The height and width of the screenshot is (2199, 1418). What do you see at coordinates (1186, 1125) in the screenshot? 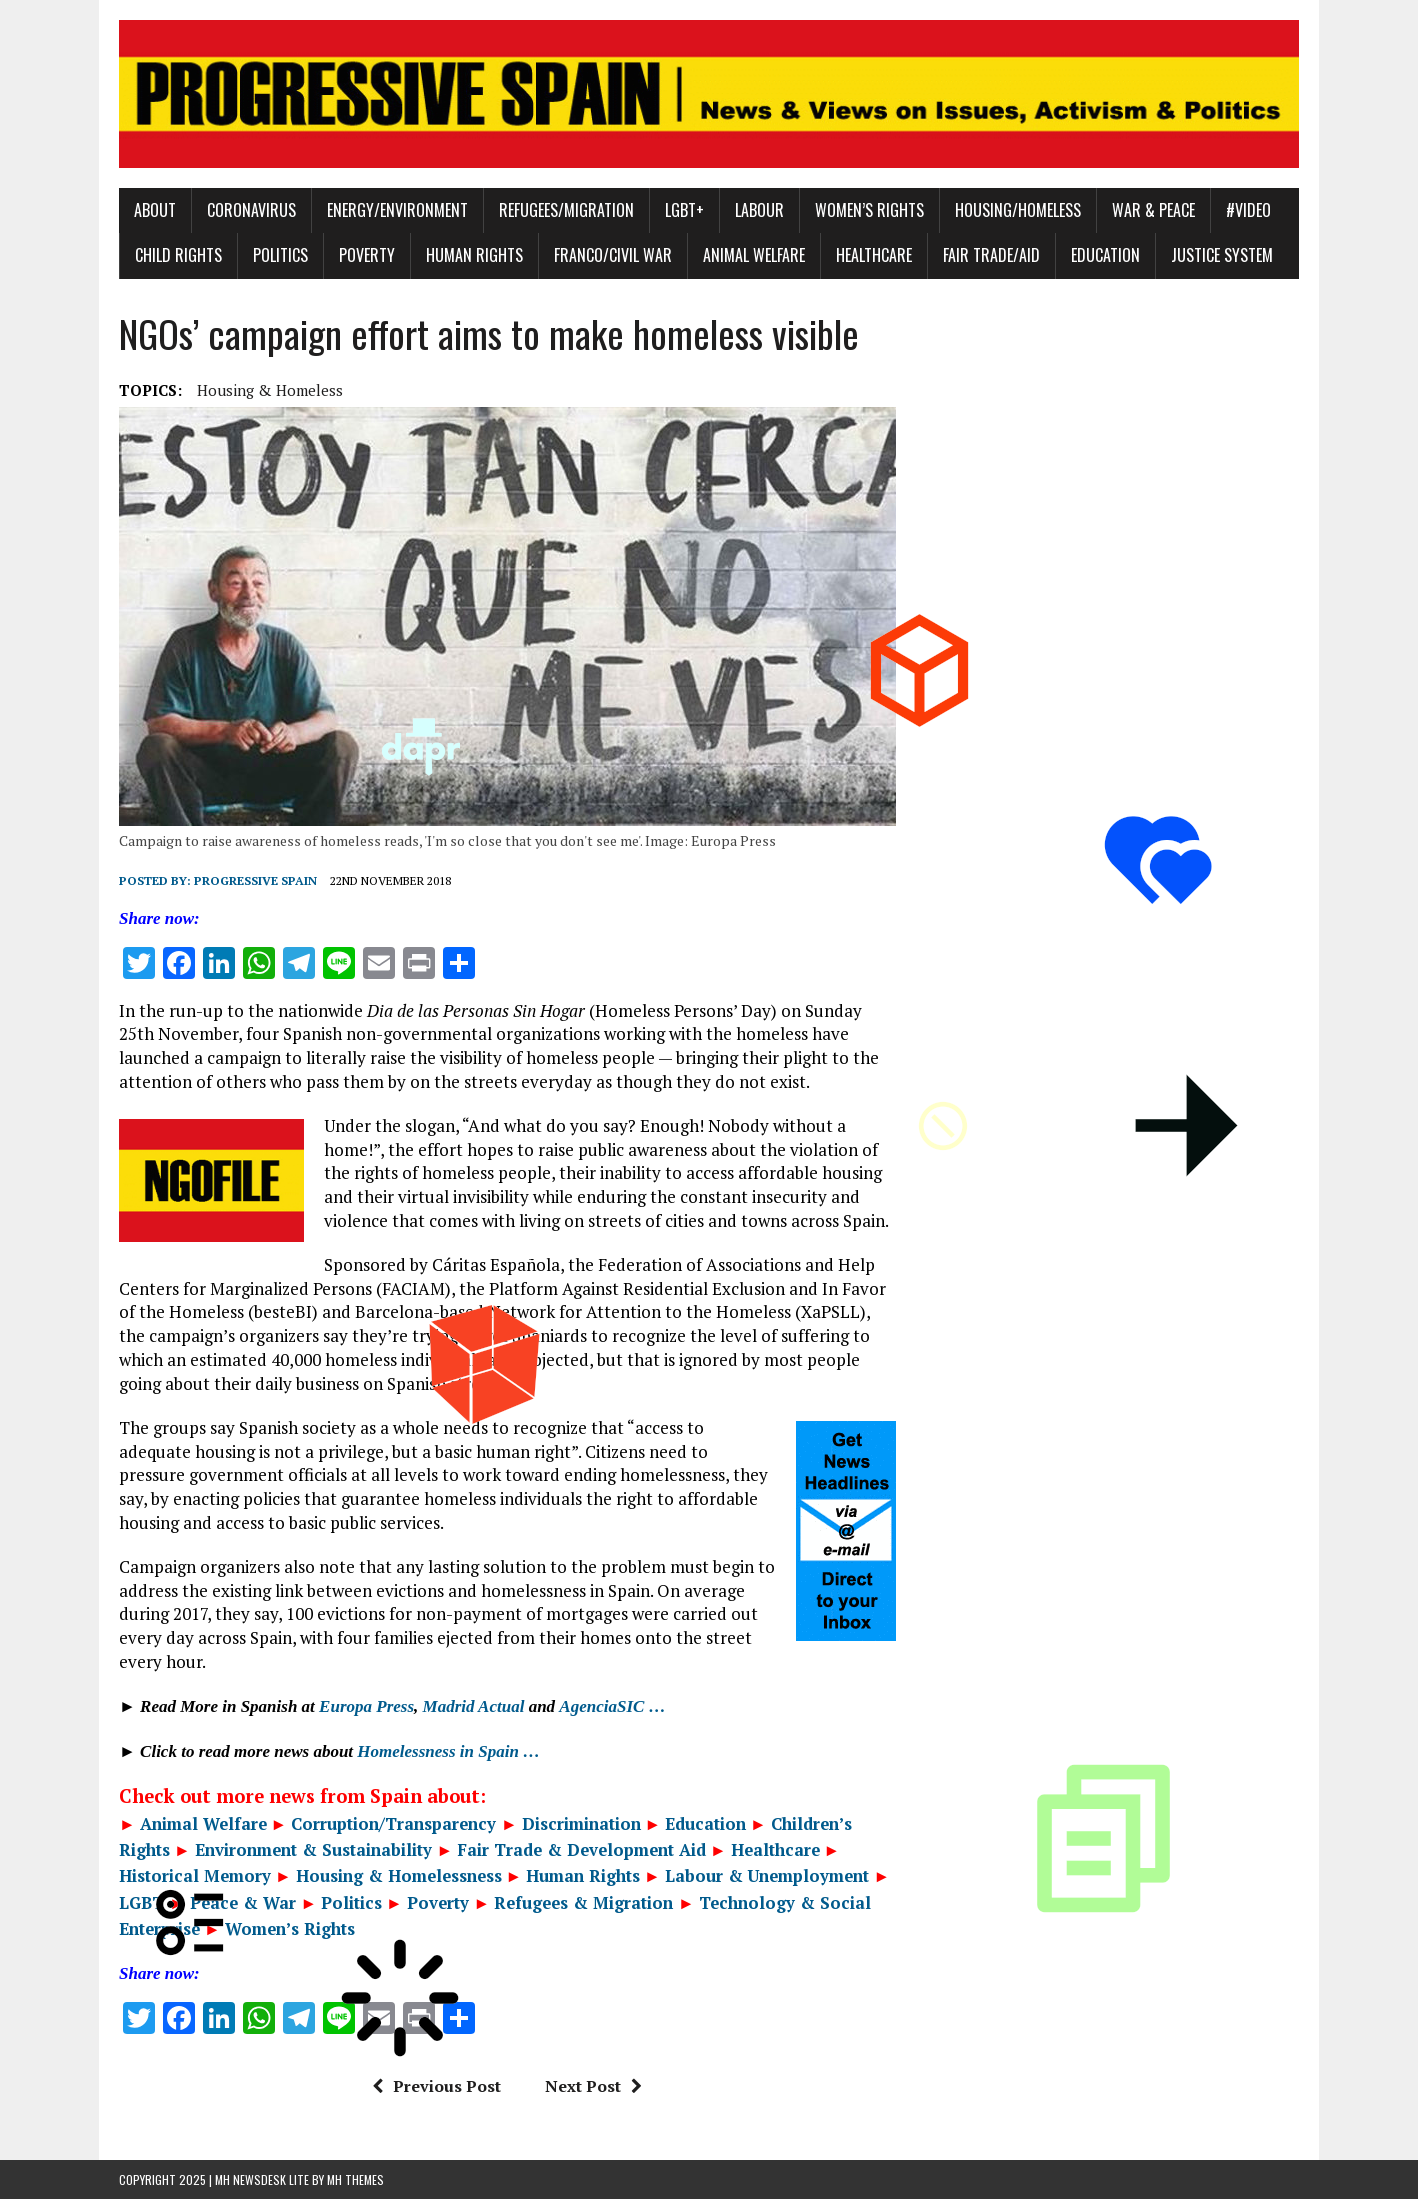
I see `navigate to the next item or page` at bounding box center [1186, 1125].